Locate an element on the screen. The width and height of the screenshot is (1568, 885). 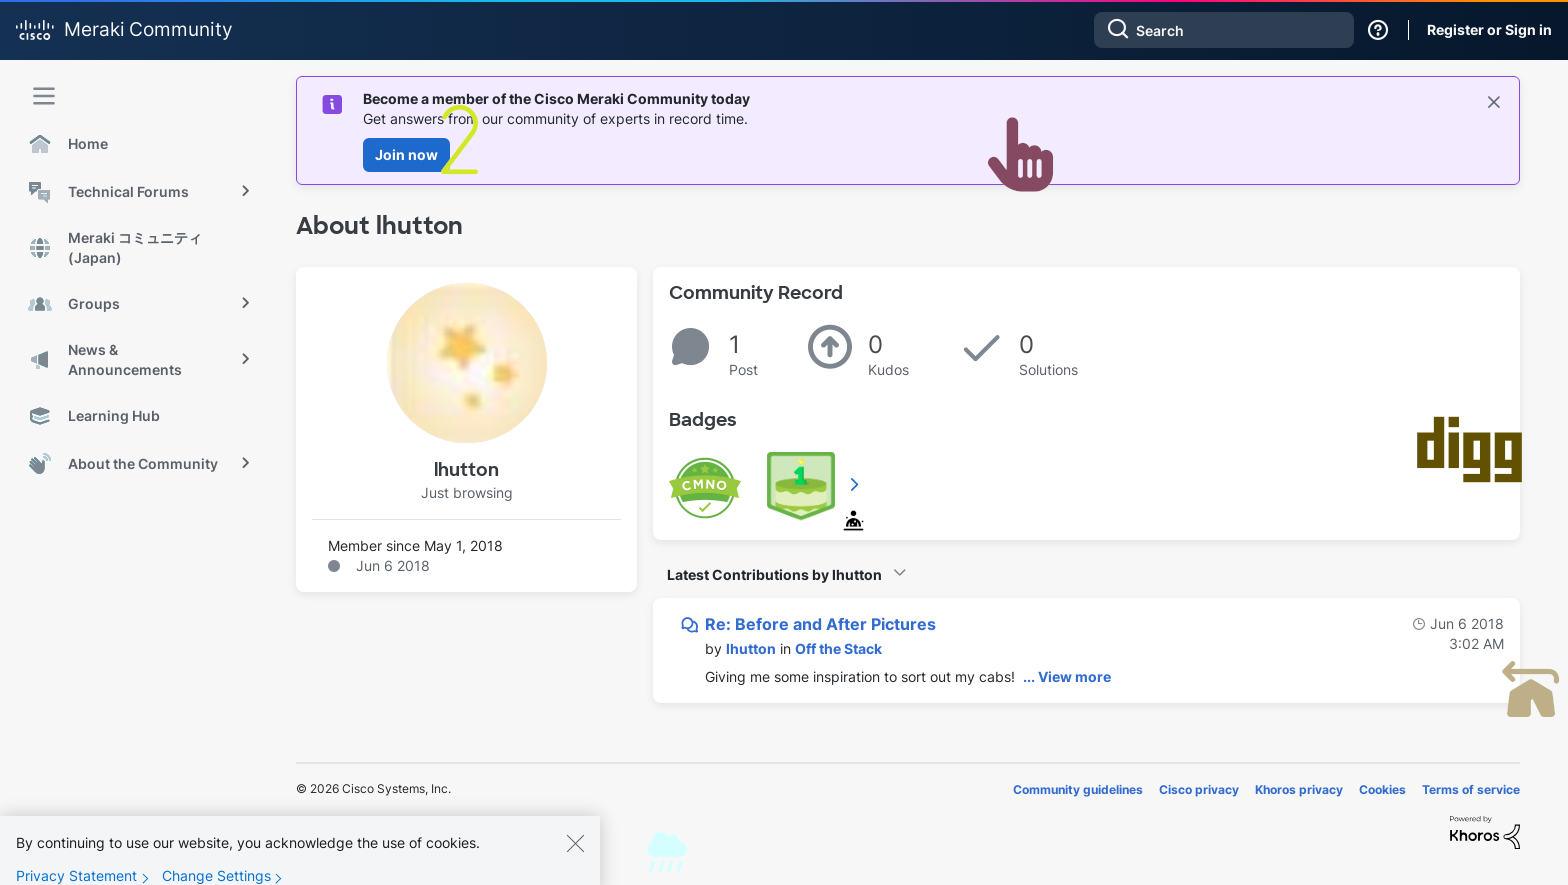
return to campsite or base location is located at coordinates (1531, 689).